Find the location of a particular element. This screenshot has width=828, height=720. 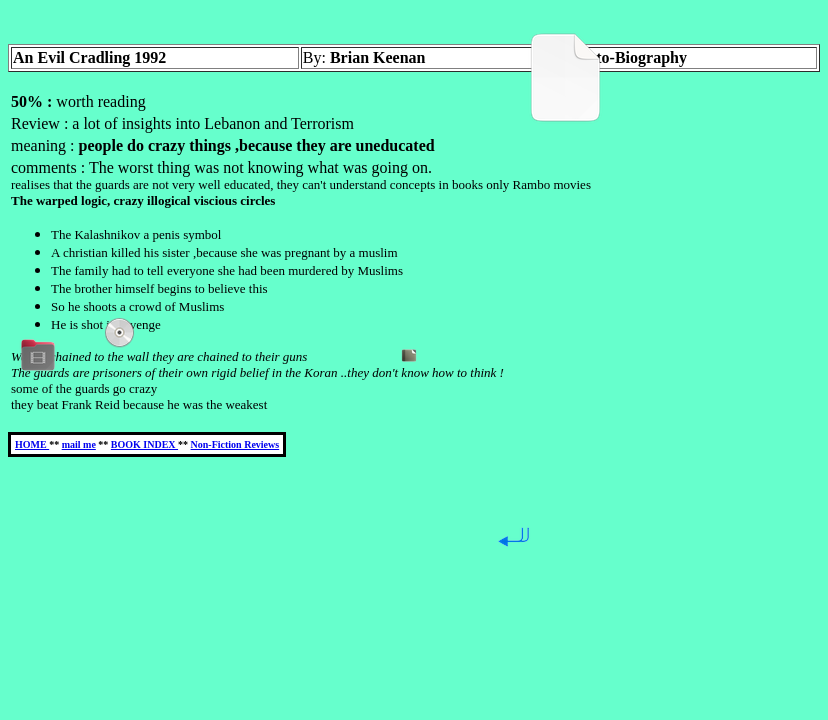

reply to all recipients of an email is located at coordinates (513, 537).